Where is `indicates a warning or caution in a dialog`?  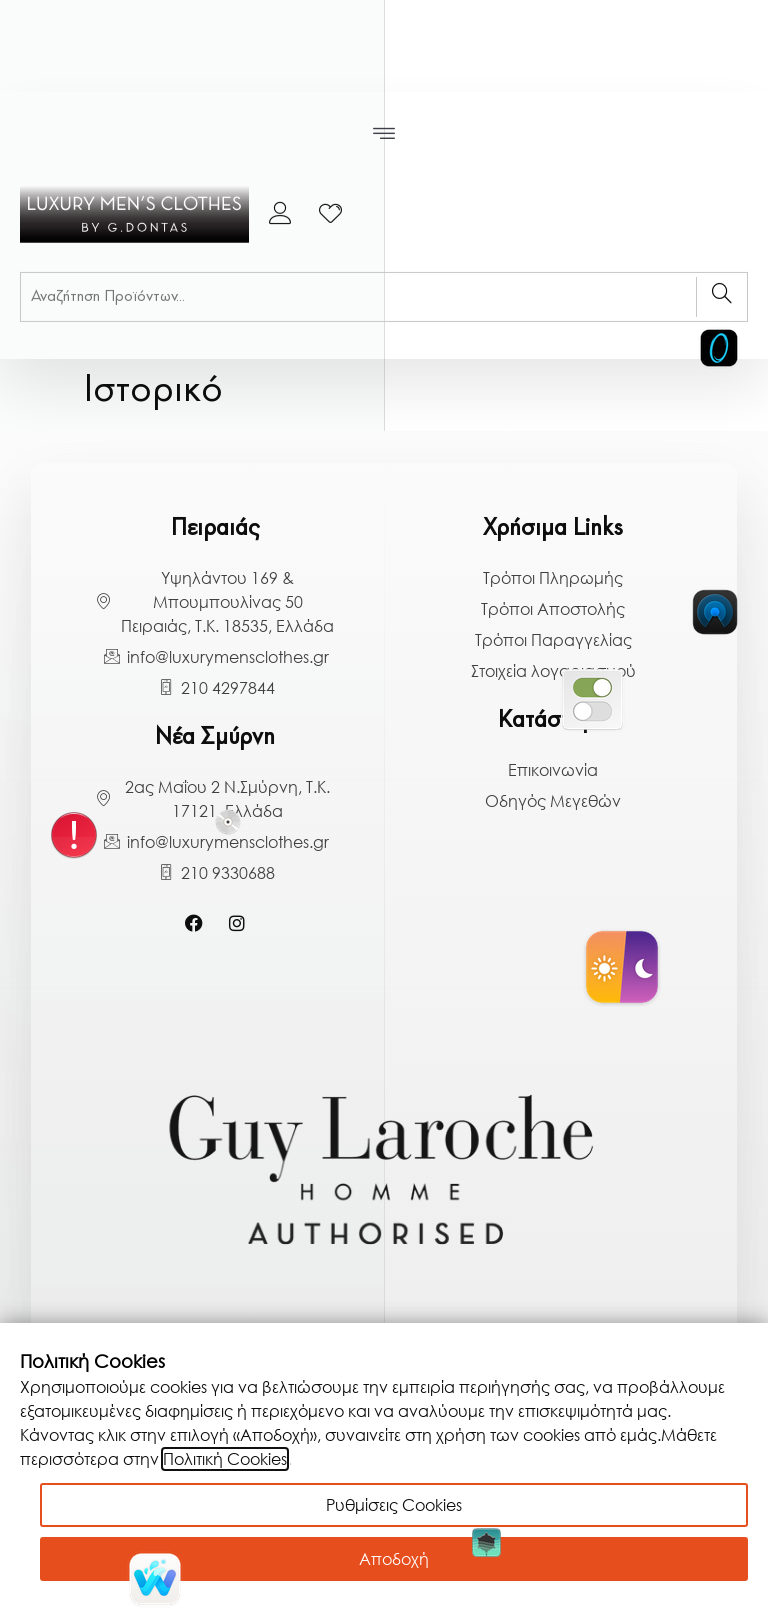 indicates a warning or caution in a dialog is located at coordinates (74, 835).